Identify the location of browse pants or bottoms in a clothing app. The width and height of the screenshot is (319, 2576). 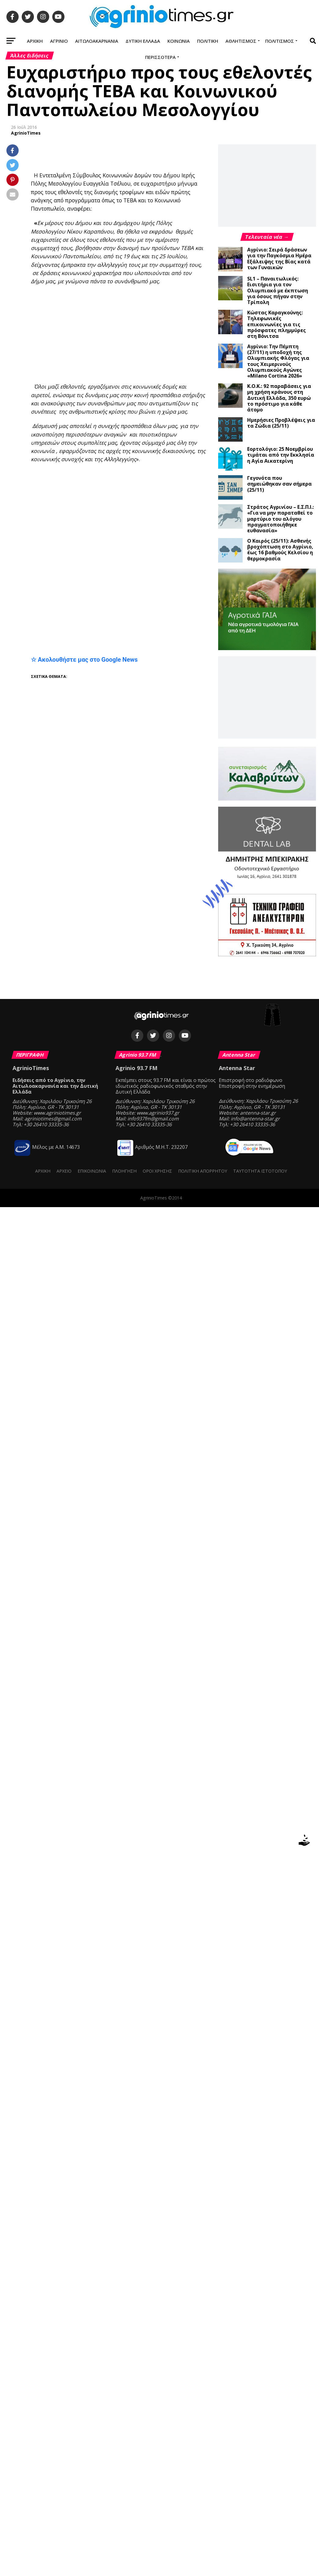
(272, 1015).